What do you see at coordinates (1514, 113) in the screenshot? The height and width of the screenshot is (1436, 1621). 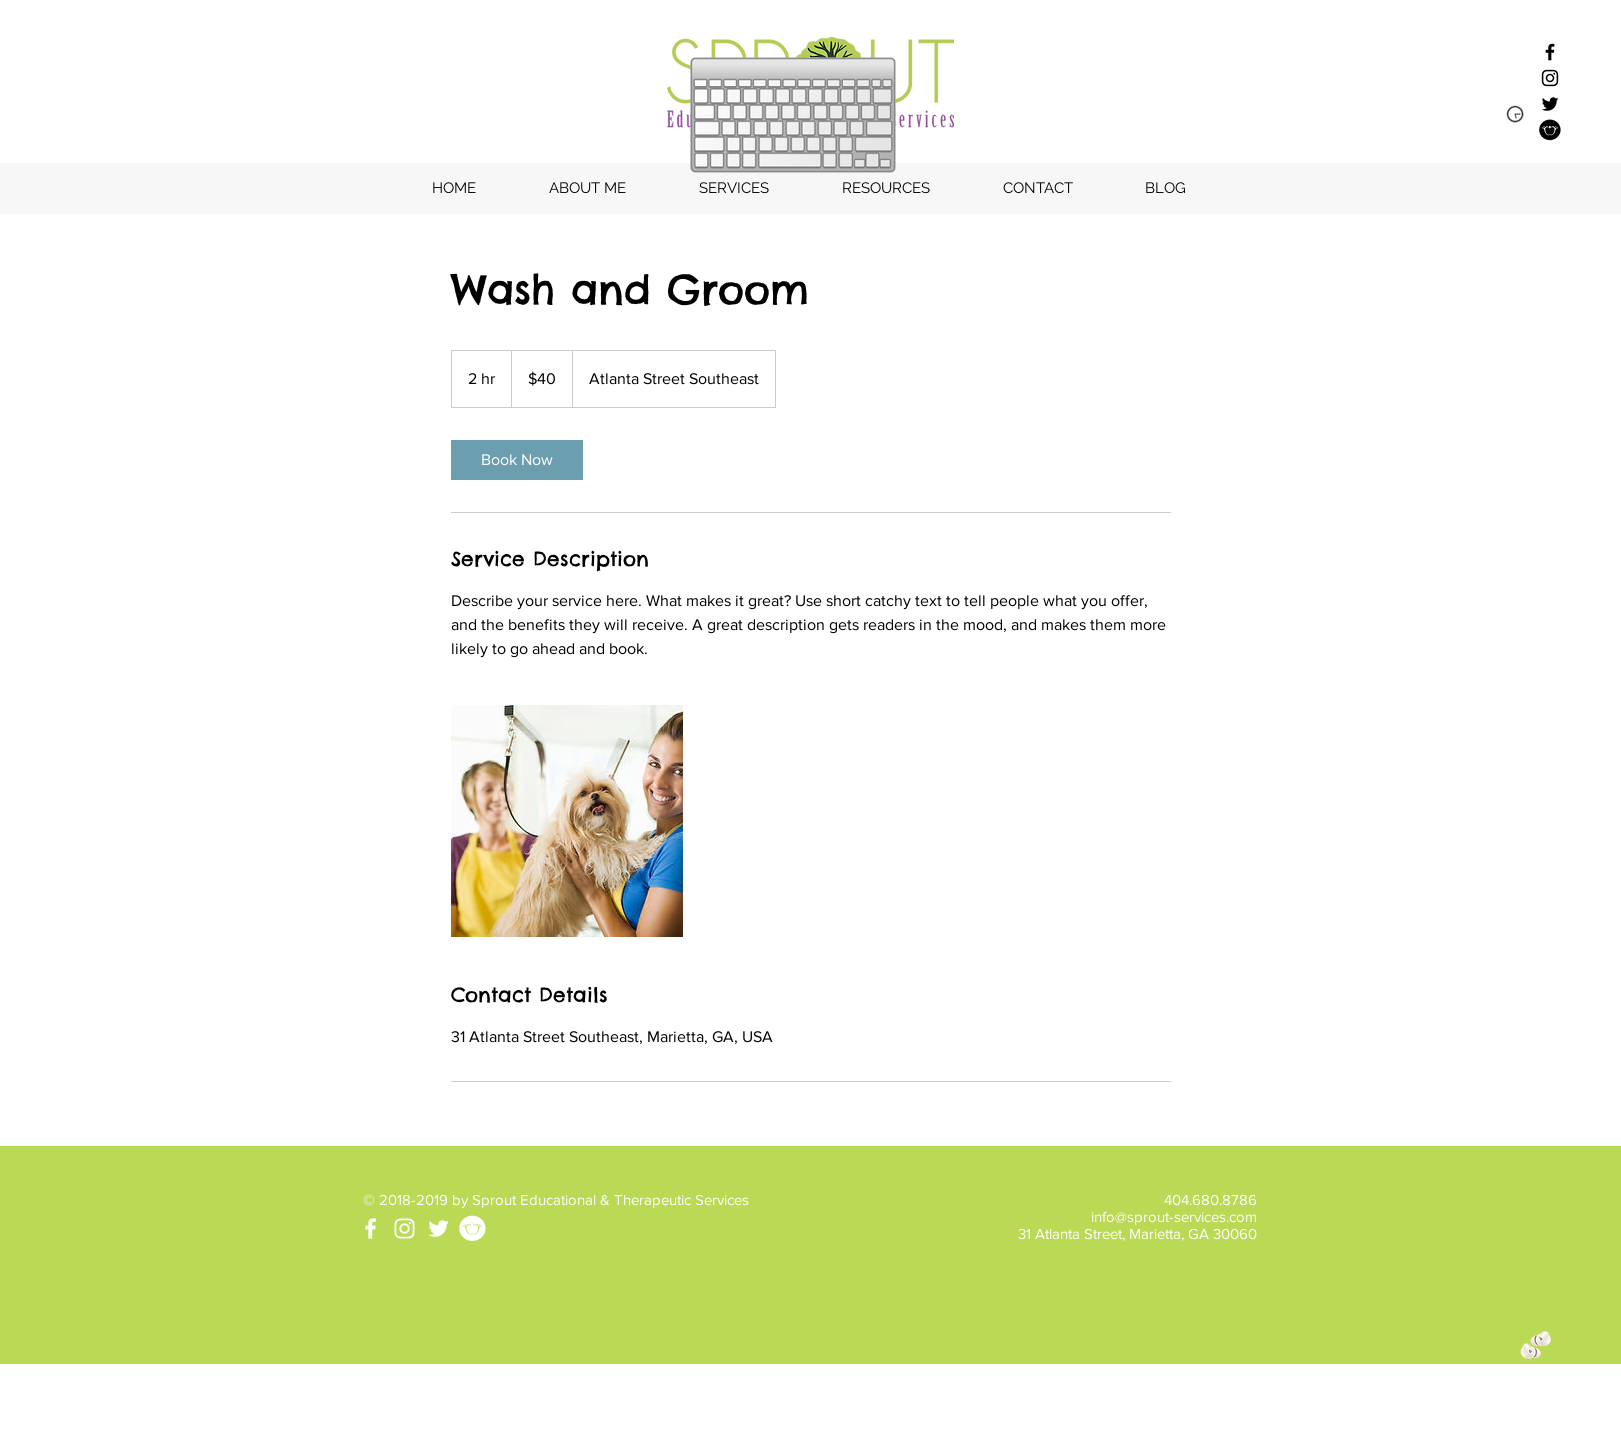 I see `view recently accessed files or items` at bounding box center [1514, 113].